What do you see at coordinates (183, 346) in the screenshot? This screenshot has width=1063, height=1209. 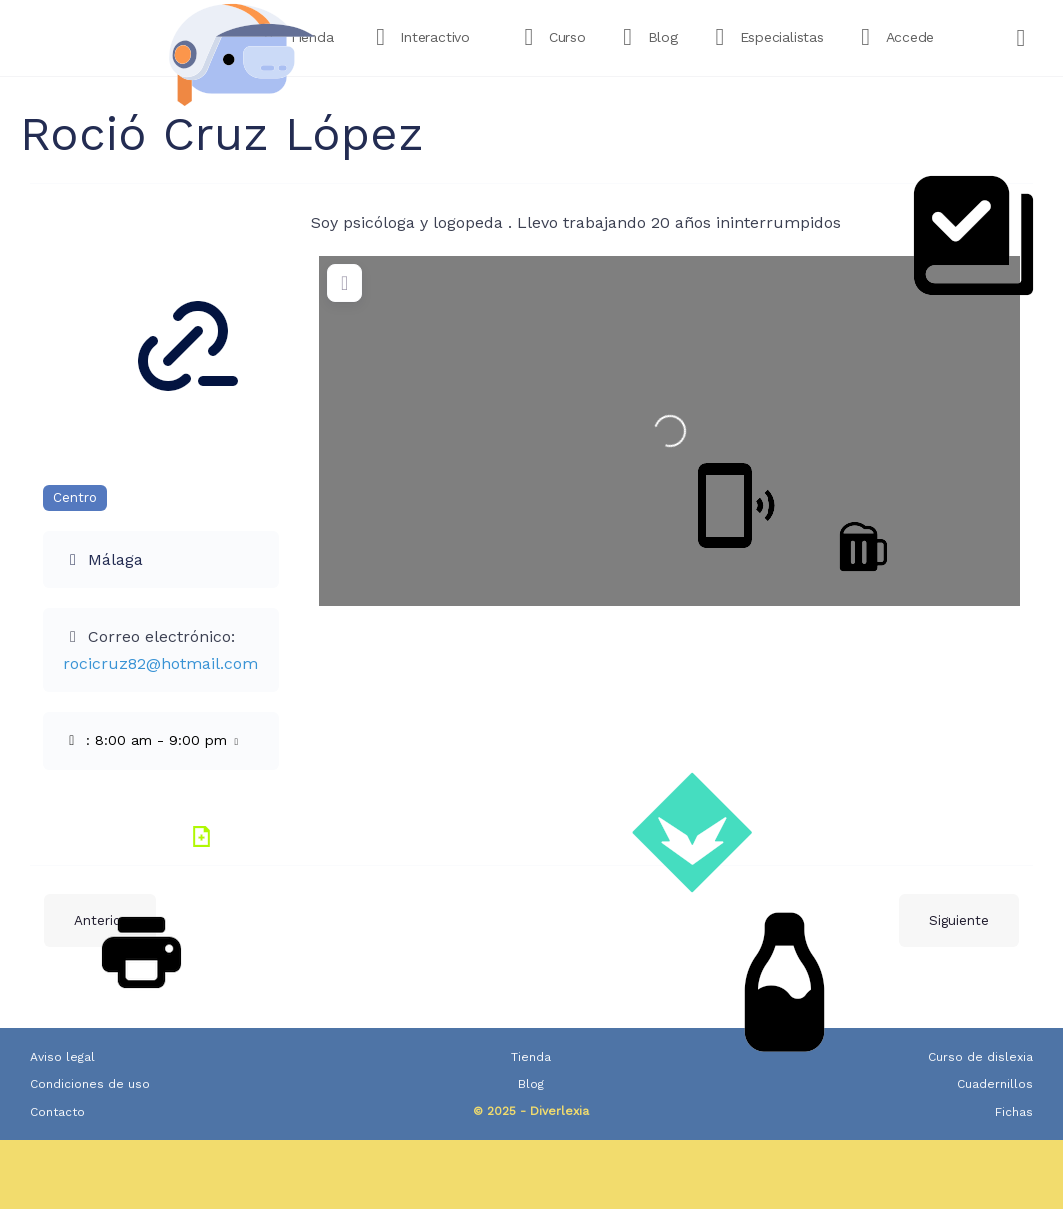 I see `remove a link or hyperlink` at bounding box center [183, 346].